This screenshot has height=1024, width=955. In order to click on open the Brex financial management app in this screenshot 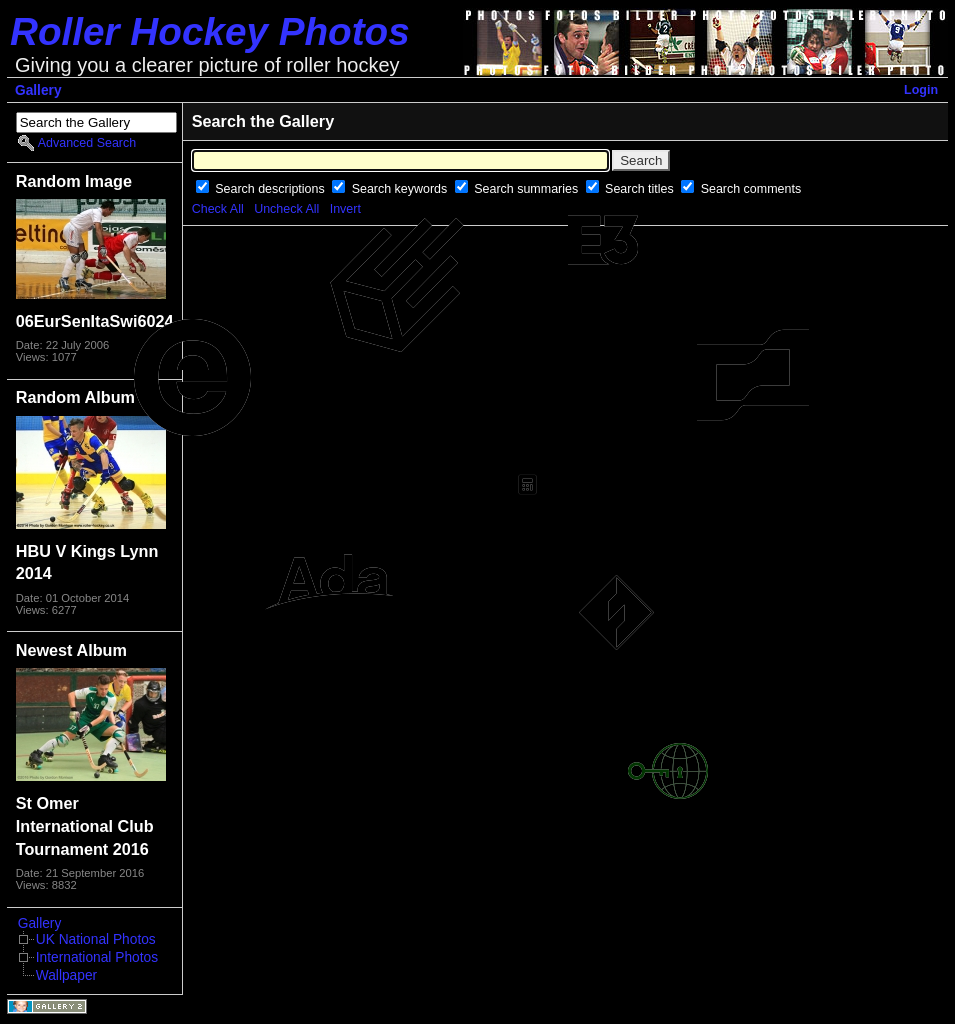, I will do `click(753, 375)`.